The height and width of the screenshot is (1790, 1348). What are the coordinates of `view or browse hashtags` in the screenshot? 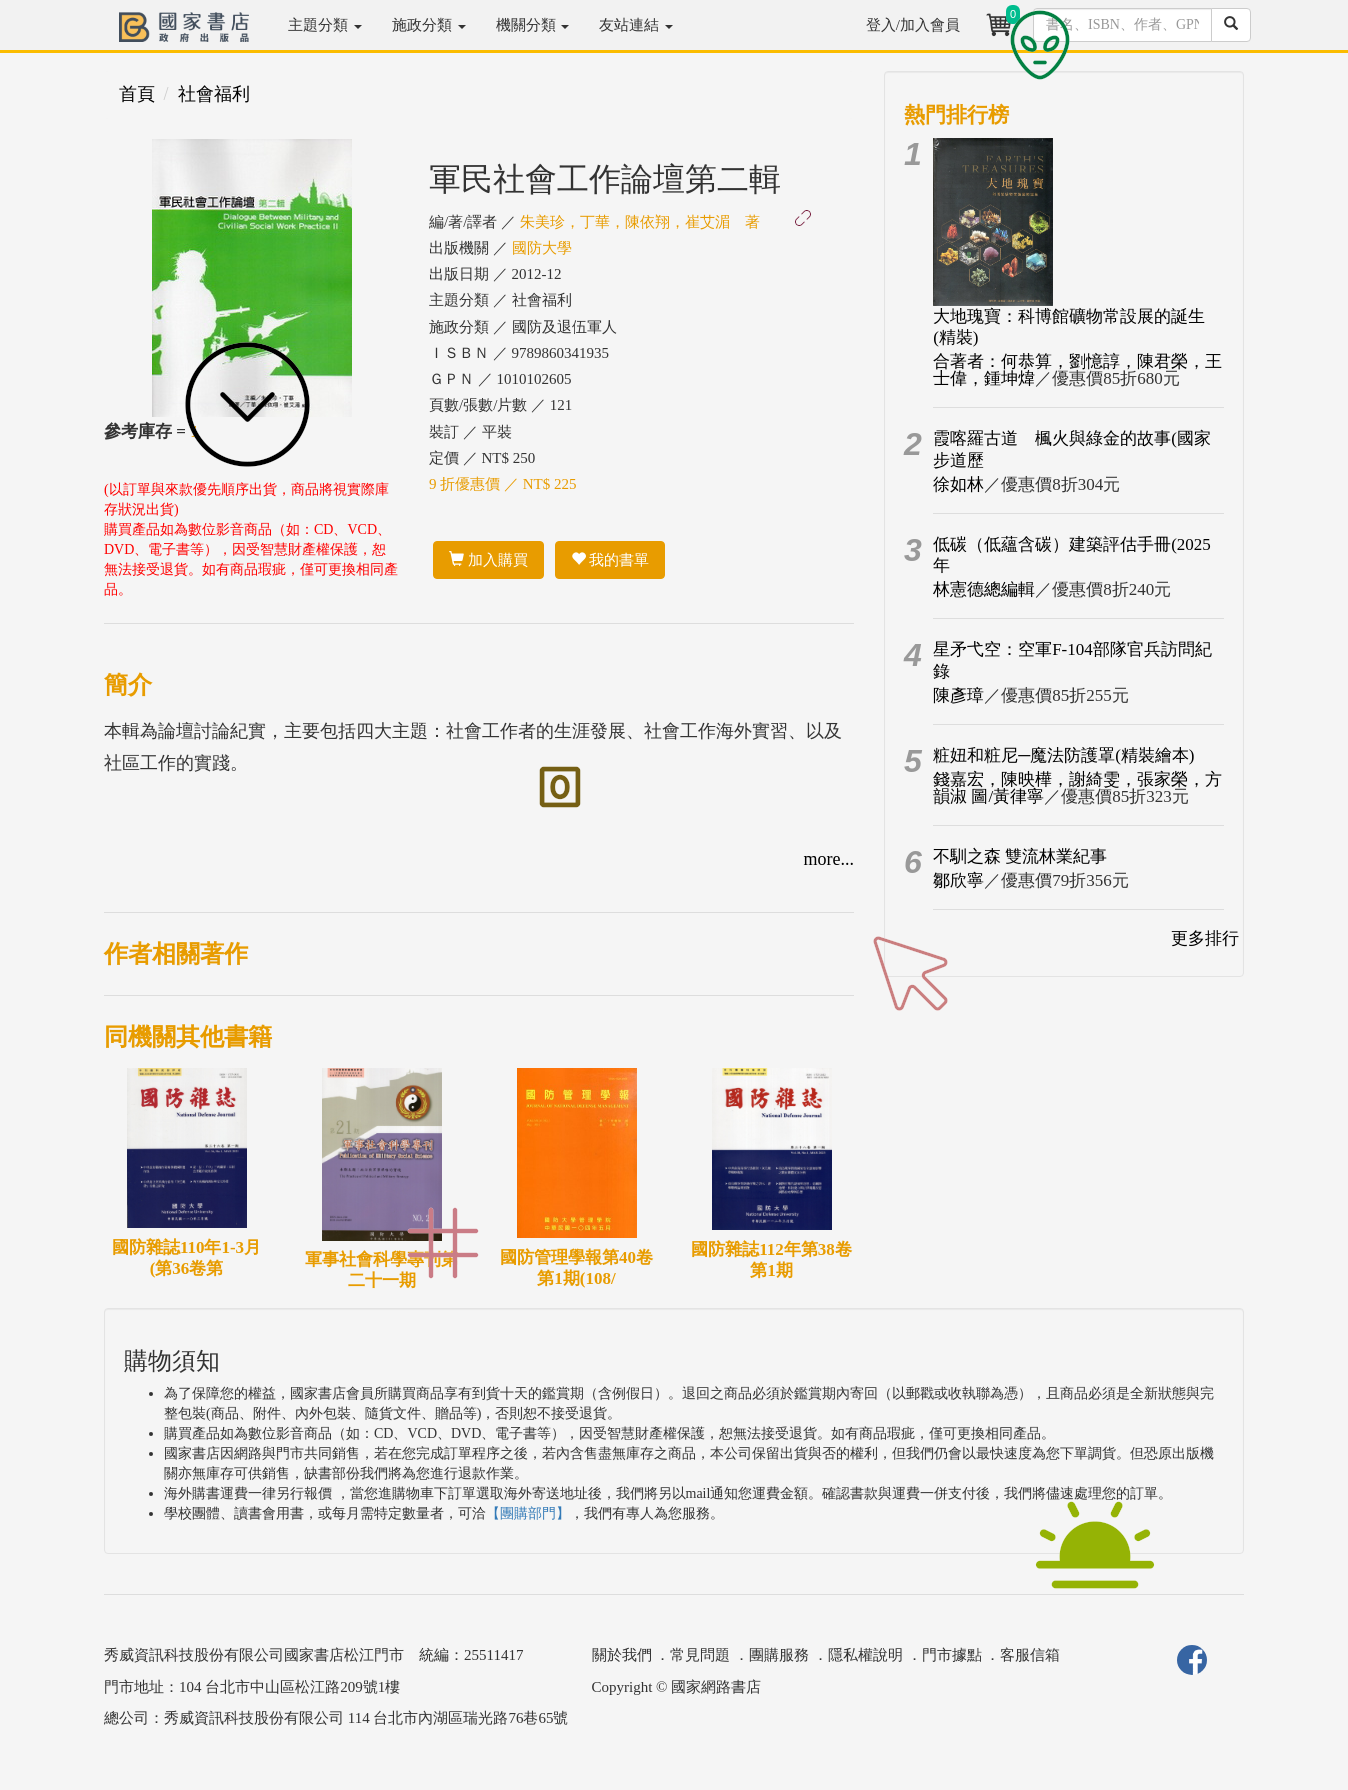 It's located at (443, 1243).